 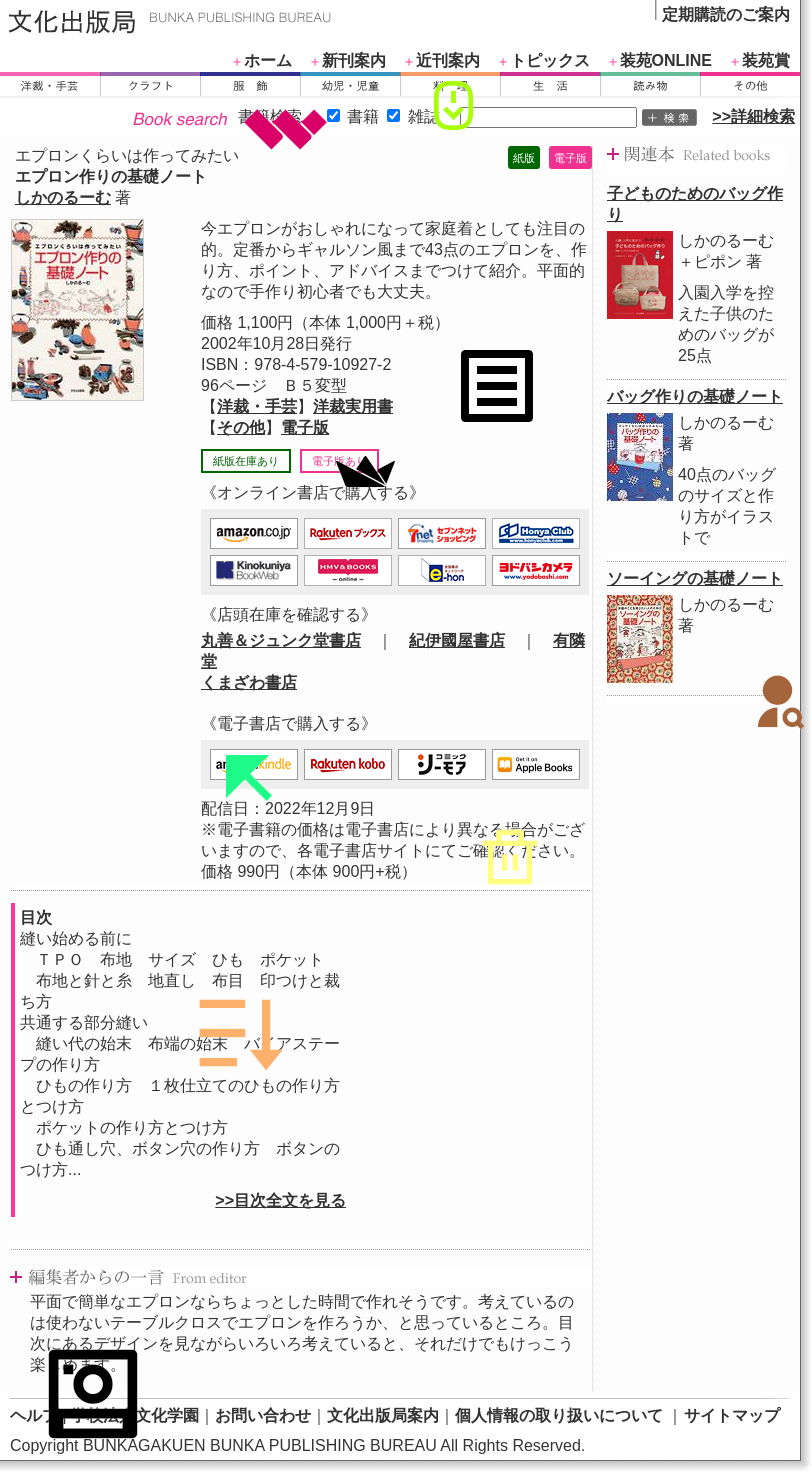 What do you see at coordinates (249, 778) in the screenshot?
I see `navigate back and up in hierarchy` at bounding box center [249, 778].